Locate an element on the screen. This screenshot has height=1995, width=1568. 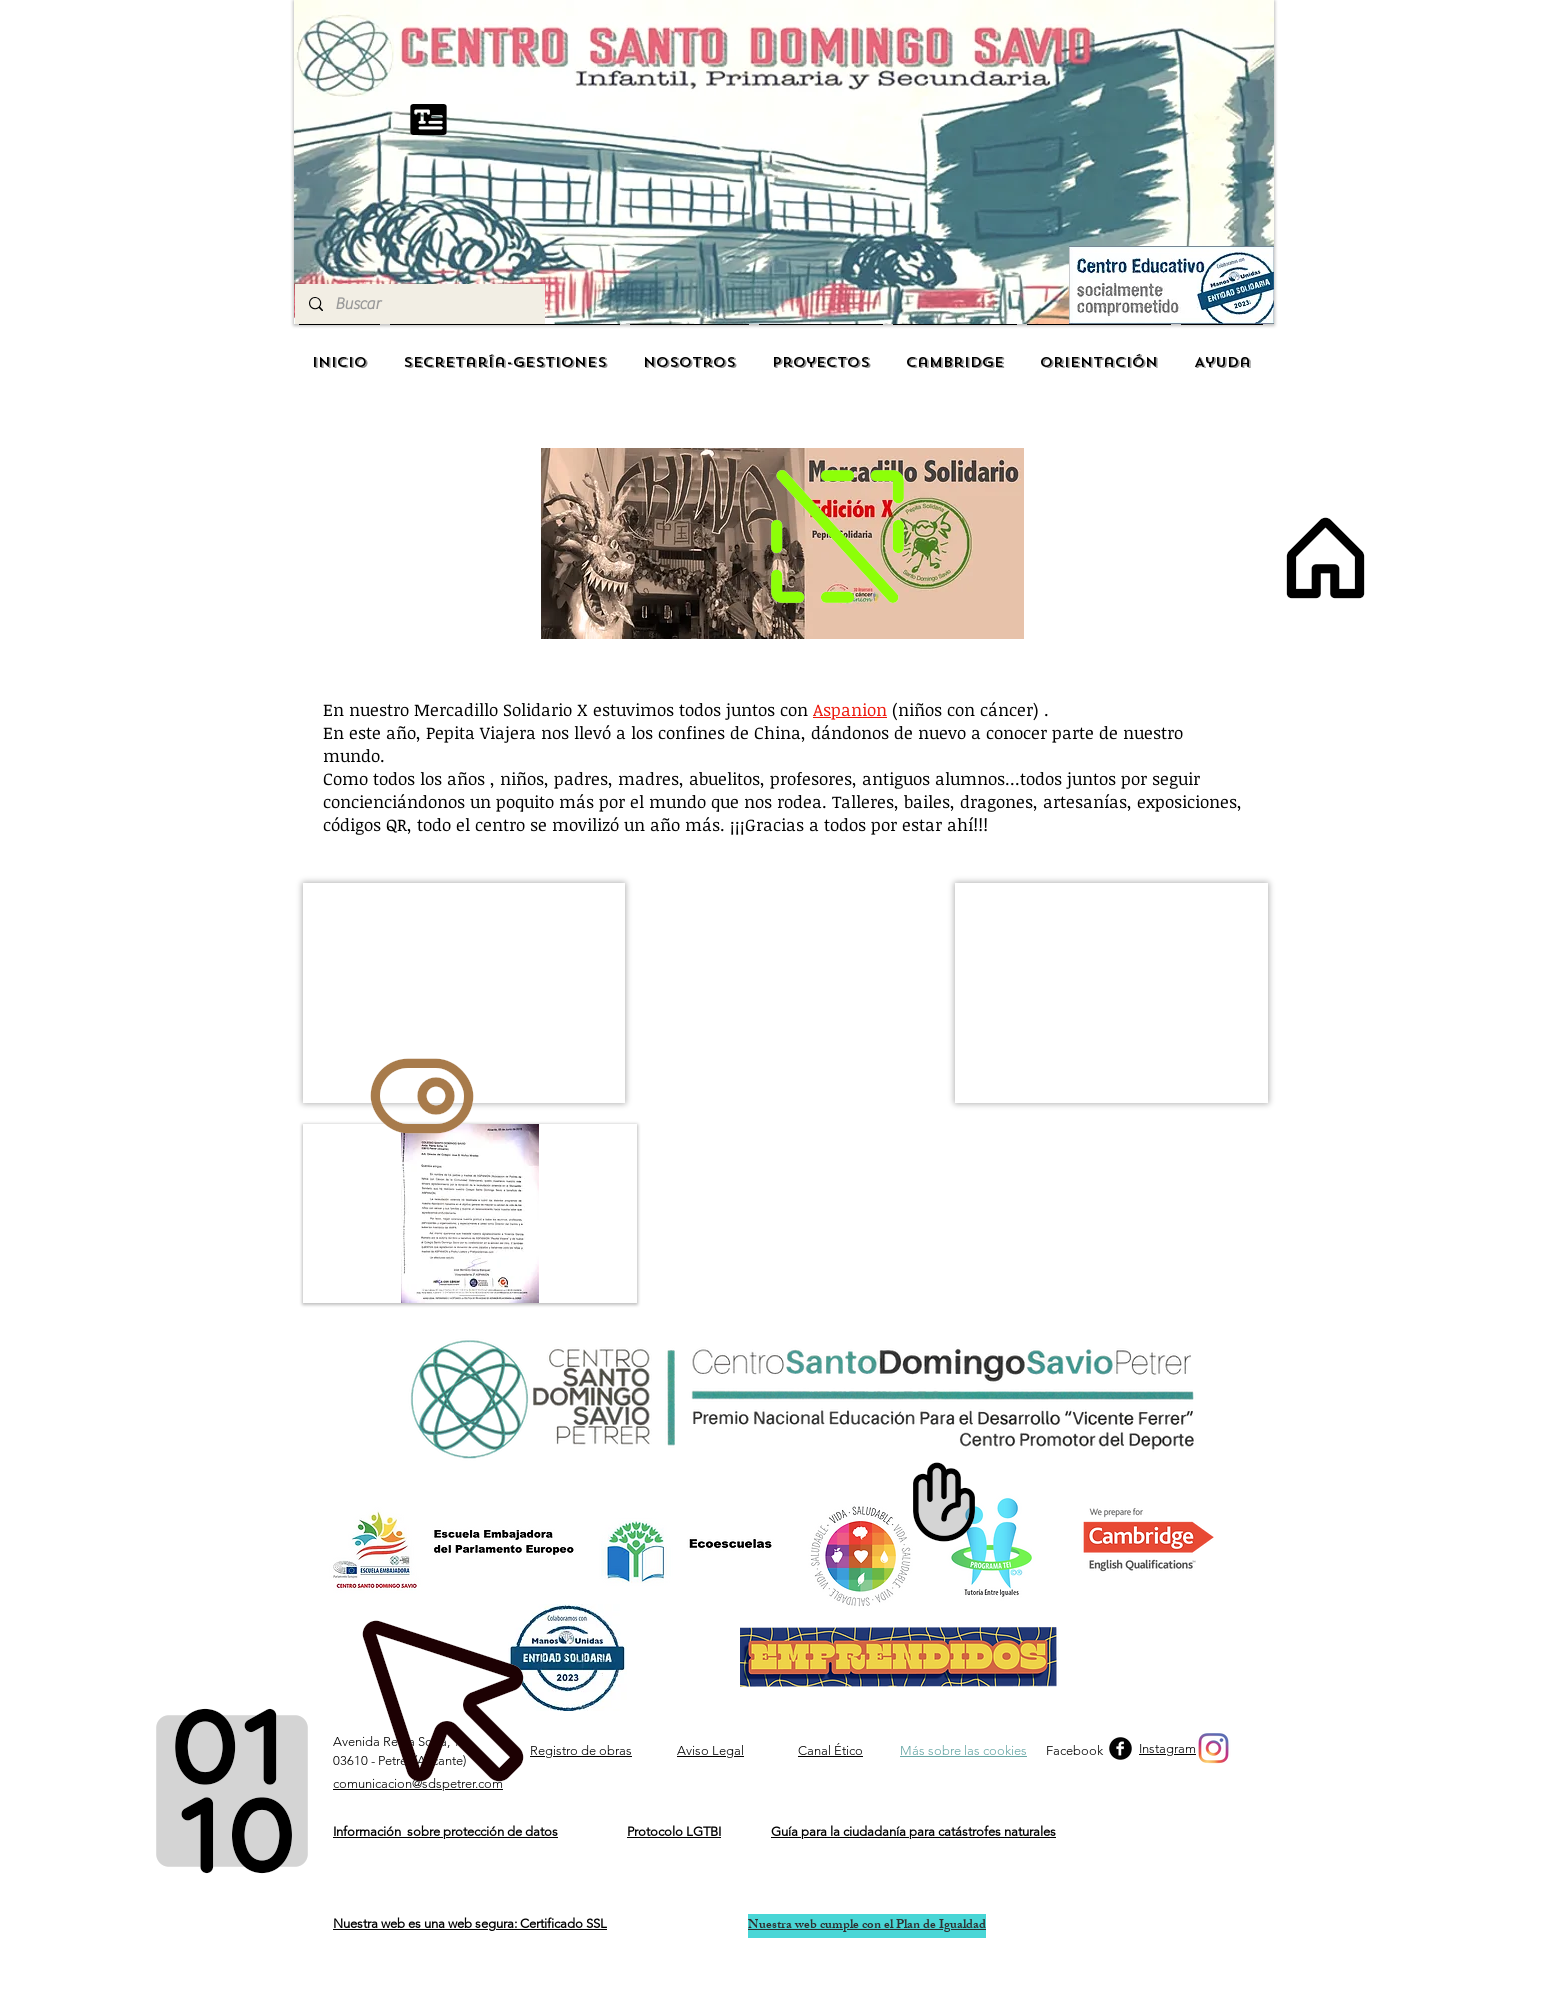
disable selection mode is located at coordinates (837, 536).